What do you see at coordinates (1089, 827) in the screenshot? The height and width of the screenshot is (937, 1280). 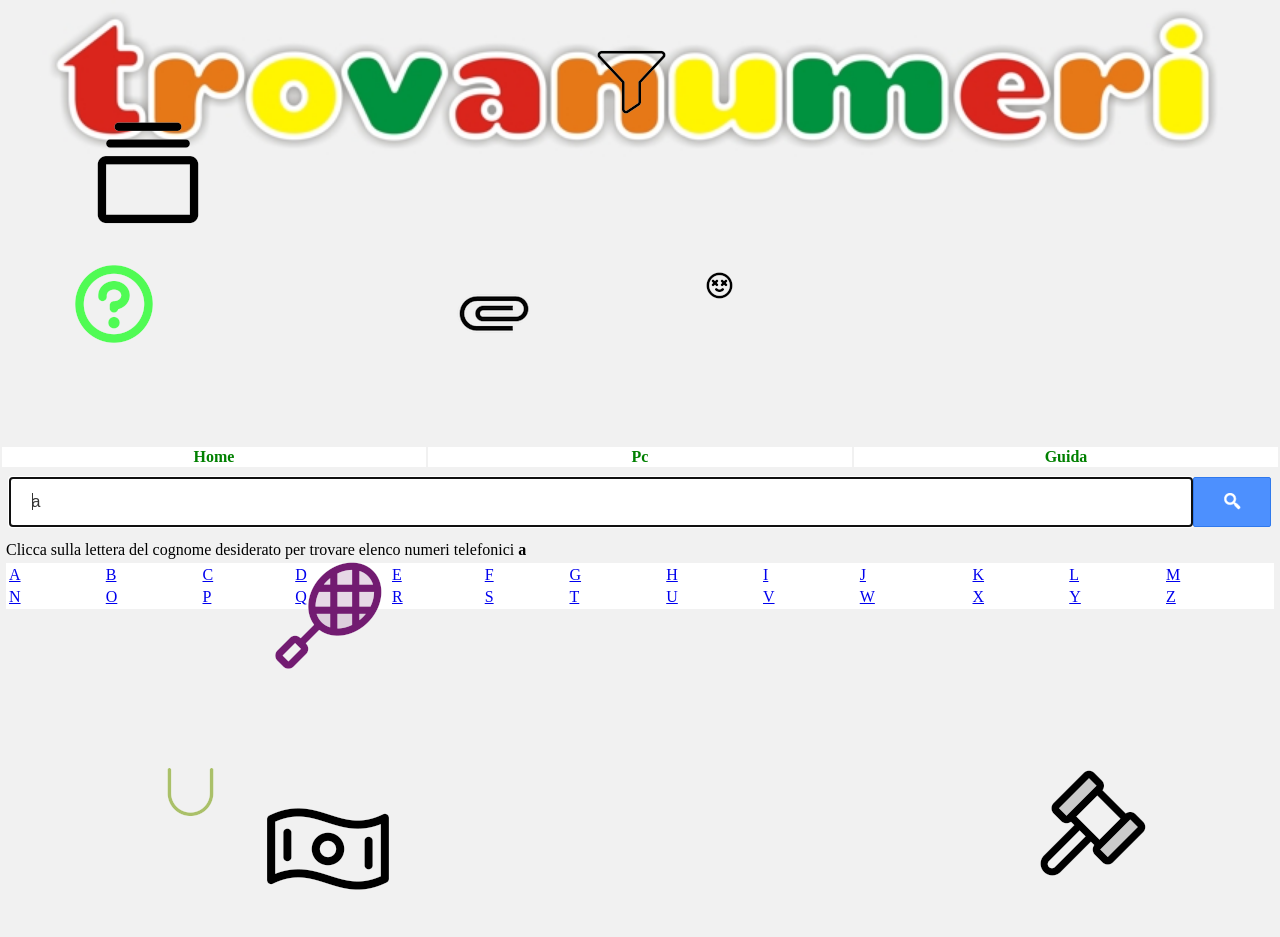 I see `access legal or terms of service information` at bounding box center [1089, 827].